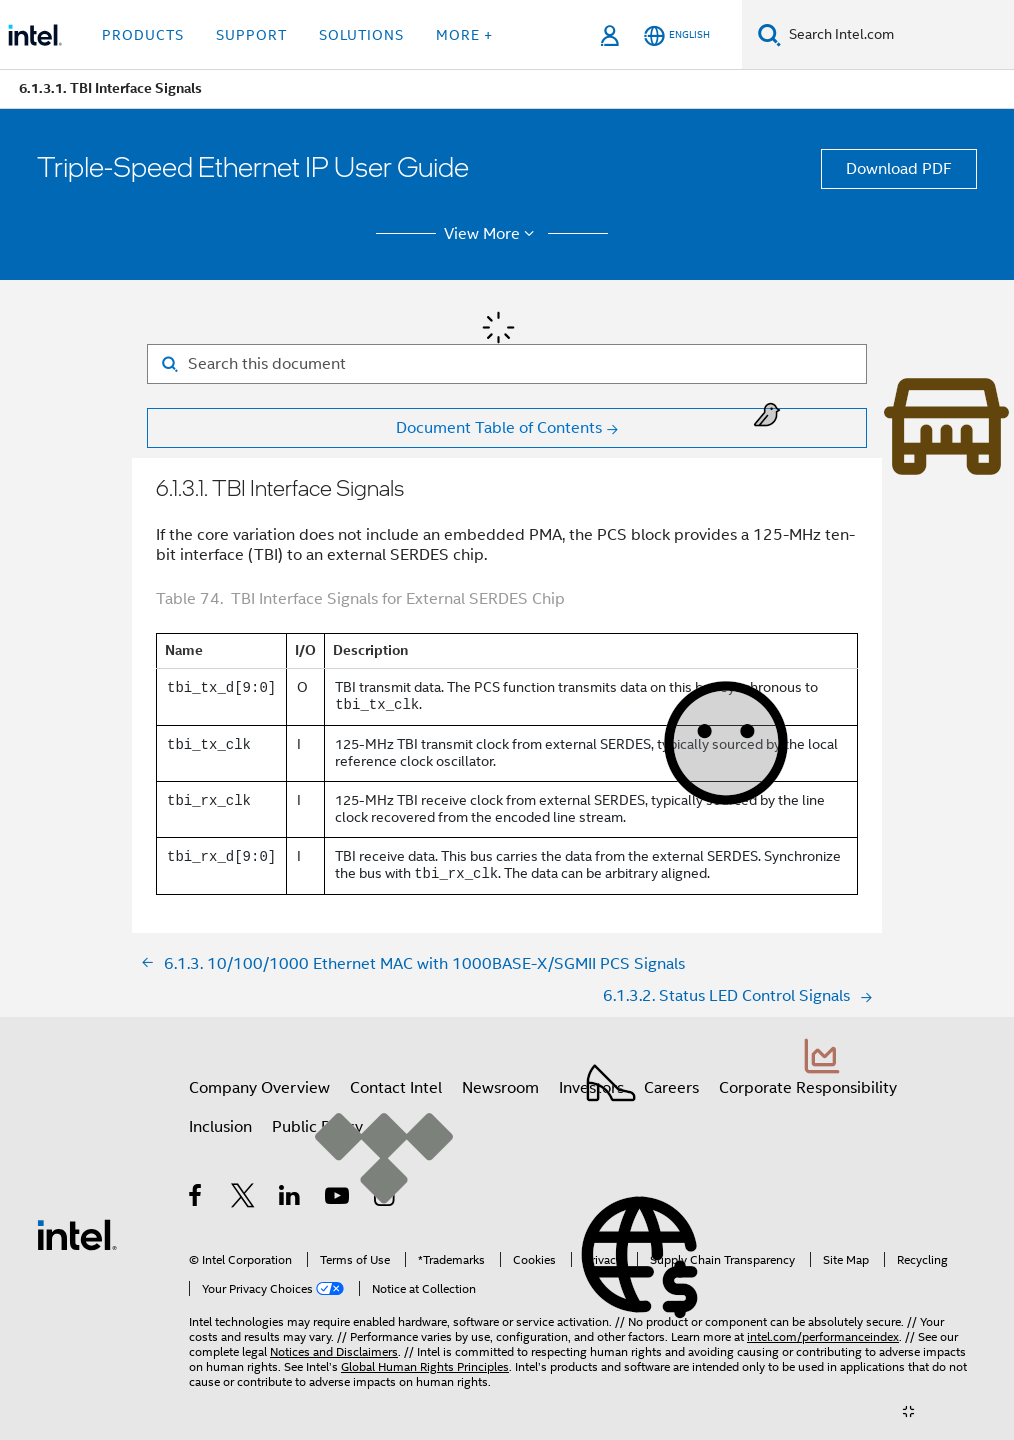 The width and height of the screenshot is (1014, 1440). What do you see at coordinates (908, 1411) in the screenshot?
I see `minimize or collapse the current window` at bounding box center [908, 1411].